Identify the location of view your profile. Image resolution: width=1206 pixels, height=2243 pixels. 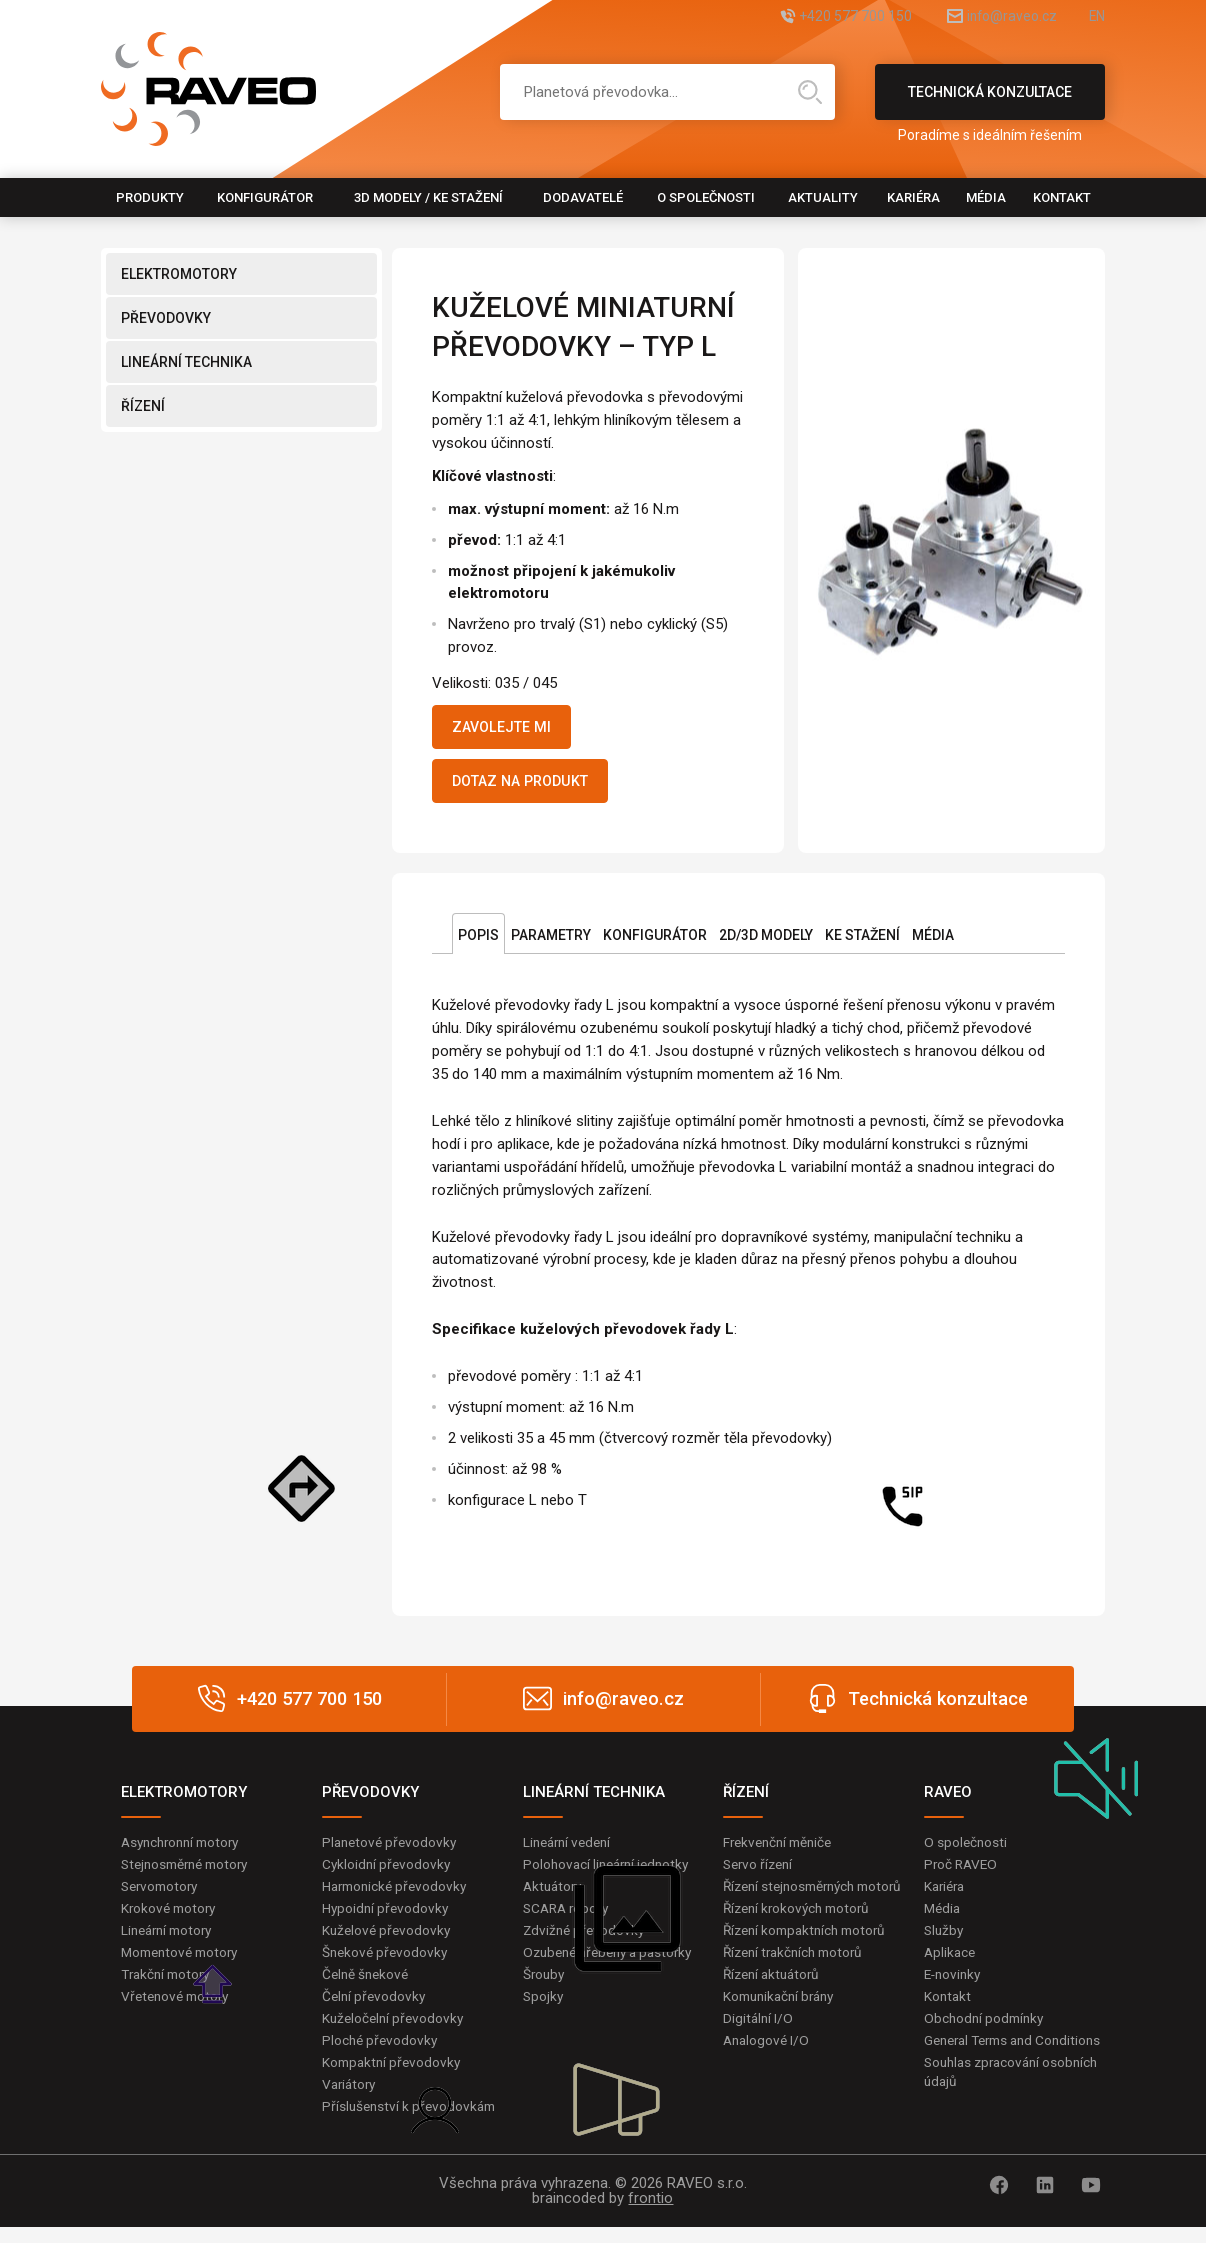
(435, 2111).